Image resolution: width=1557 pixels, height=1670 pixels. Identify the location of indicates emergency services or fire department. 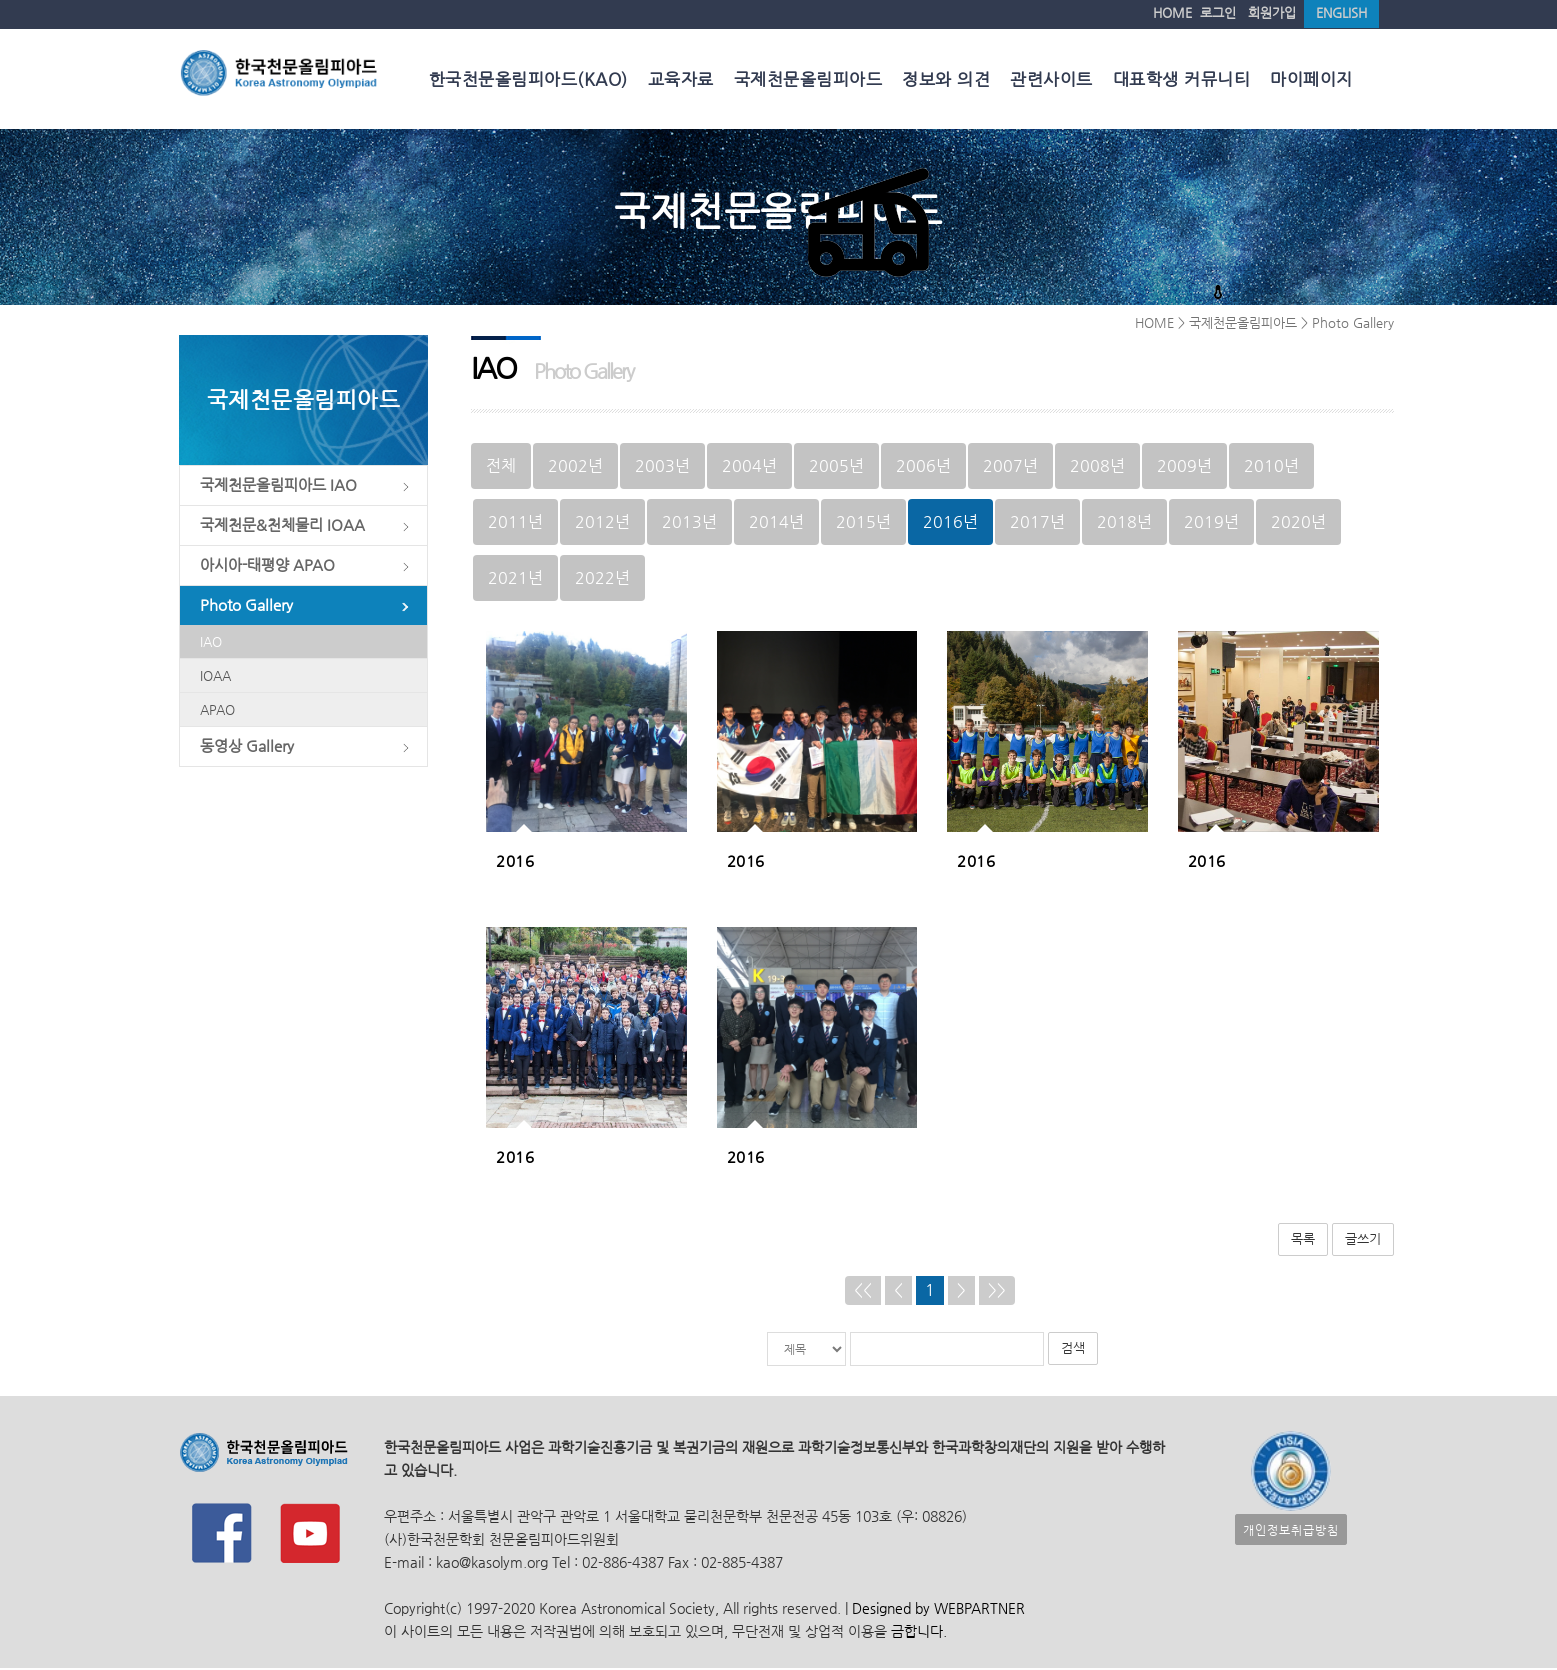
(868, 228).